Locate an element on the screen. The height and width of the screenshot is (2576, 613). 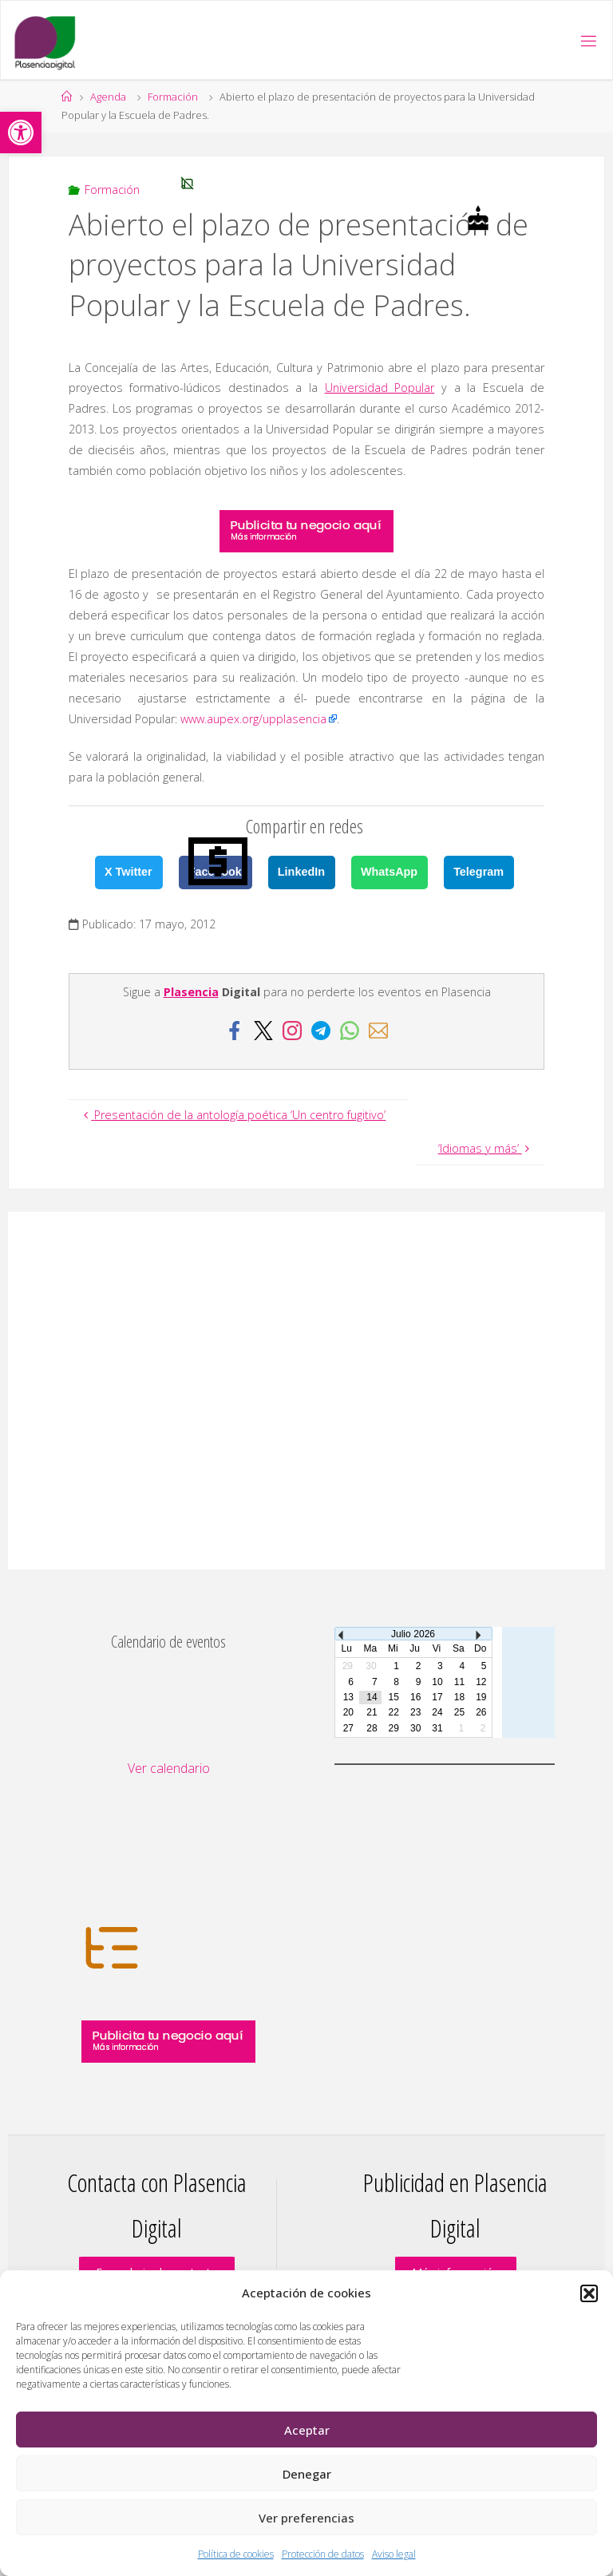
view birthday reminders is located at coordinates (478, 219).